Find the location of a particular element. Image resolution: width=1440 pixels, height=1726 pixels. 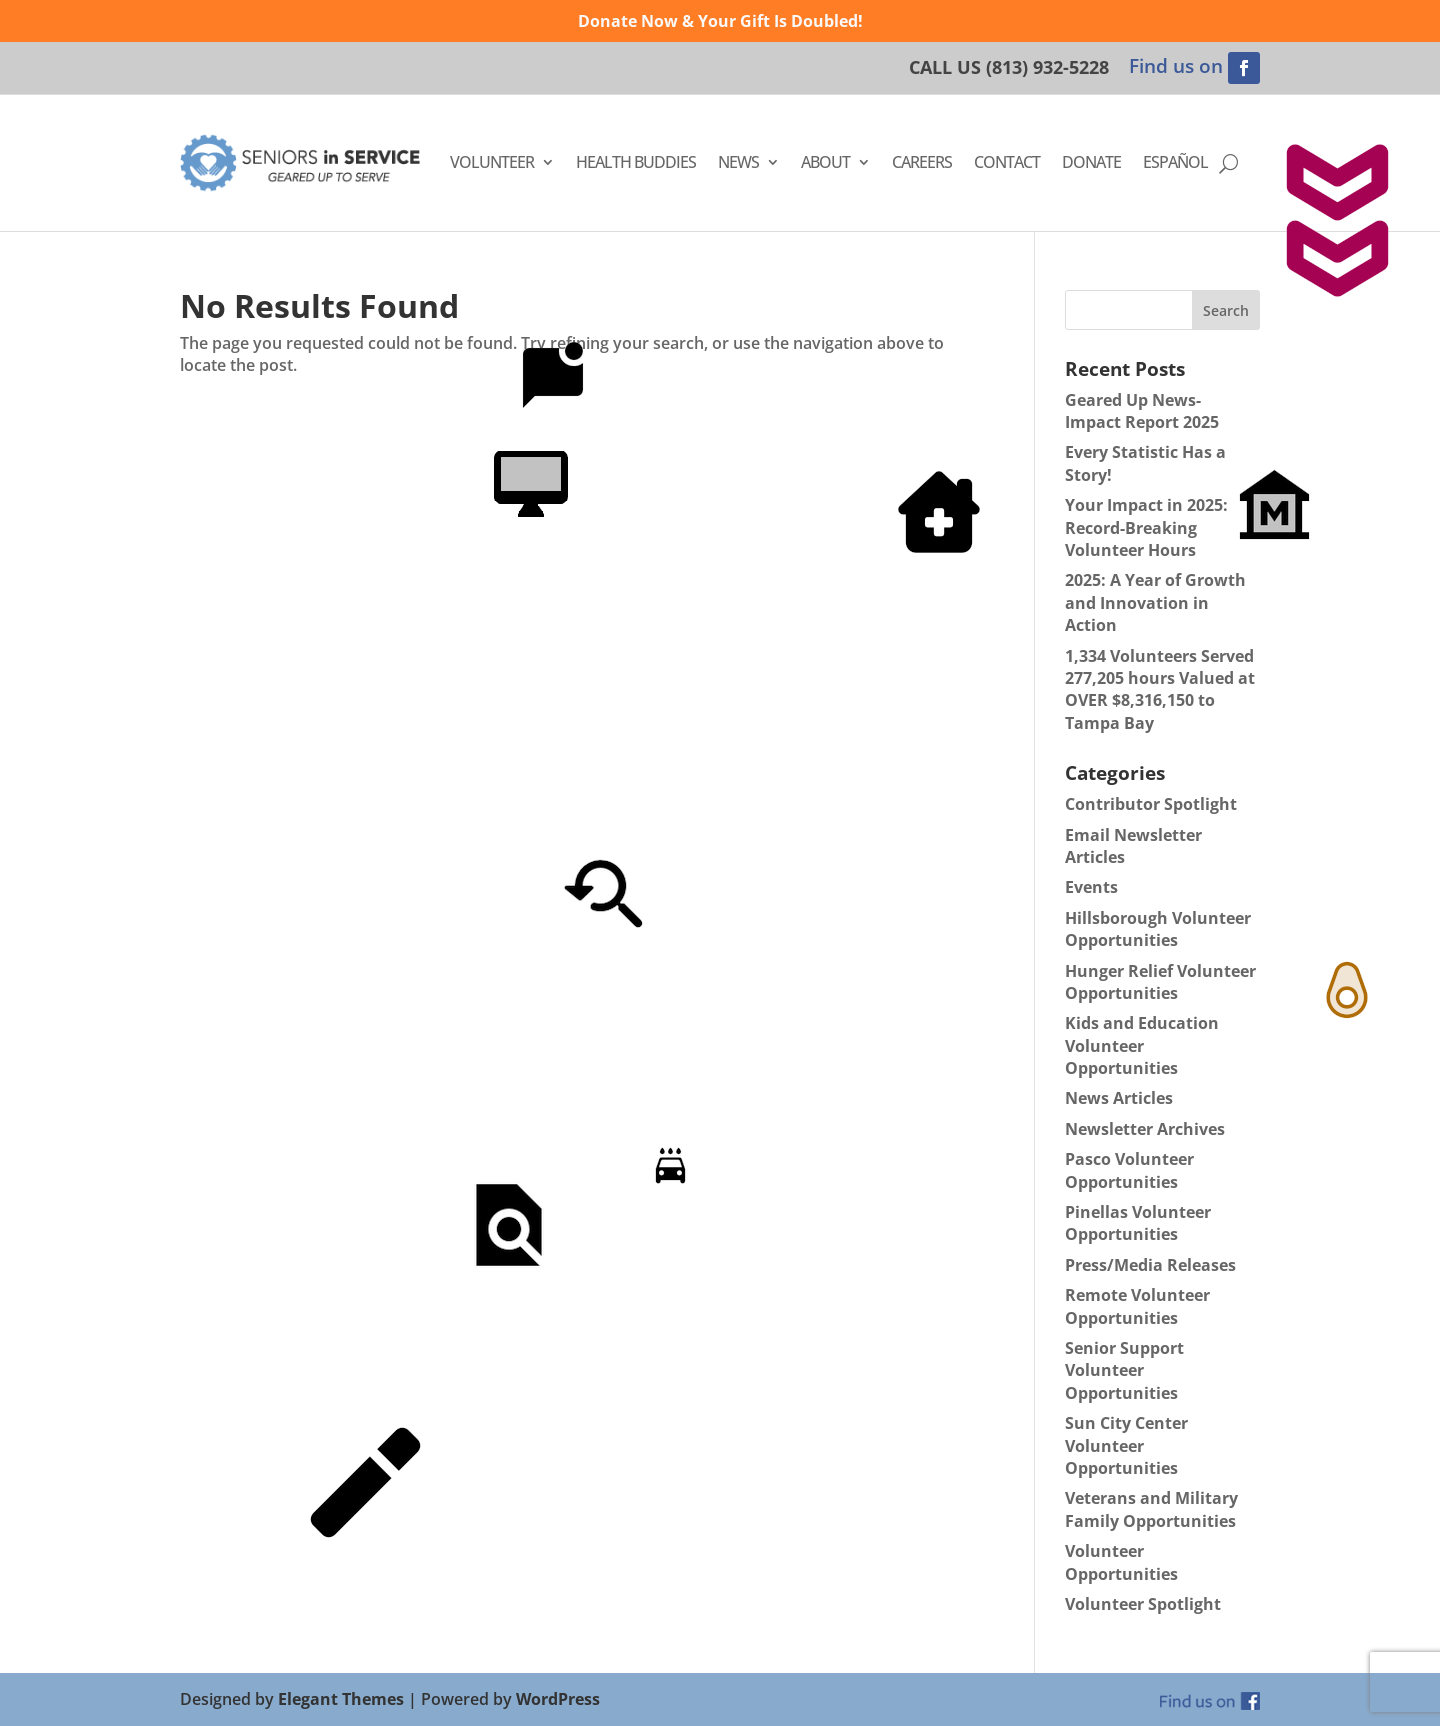

redo or retry a search is located at coordinates (604, 895).